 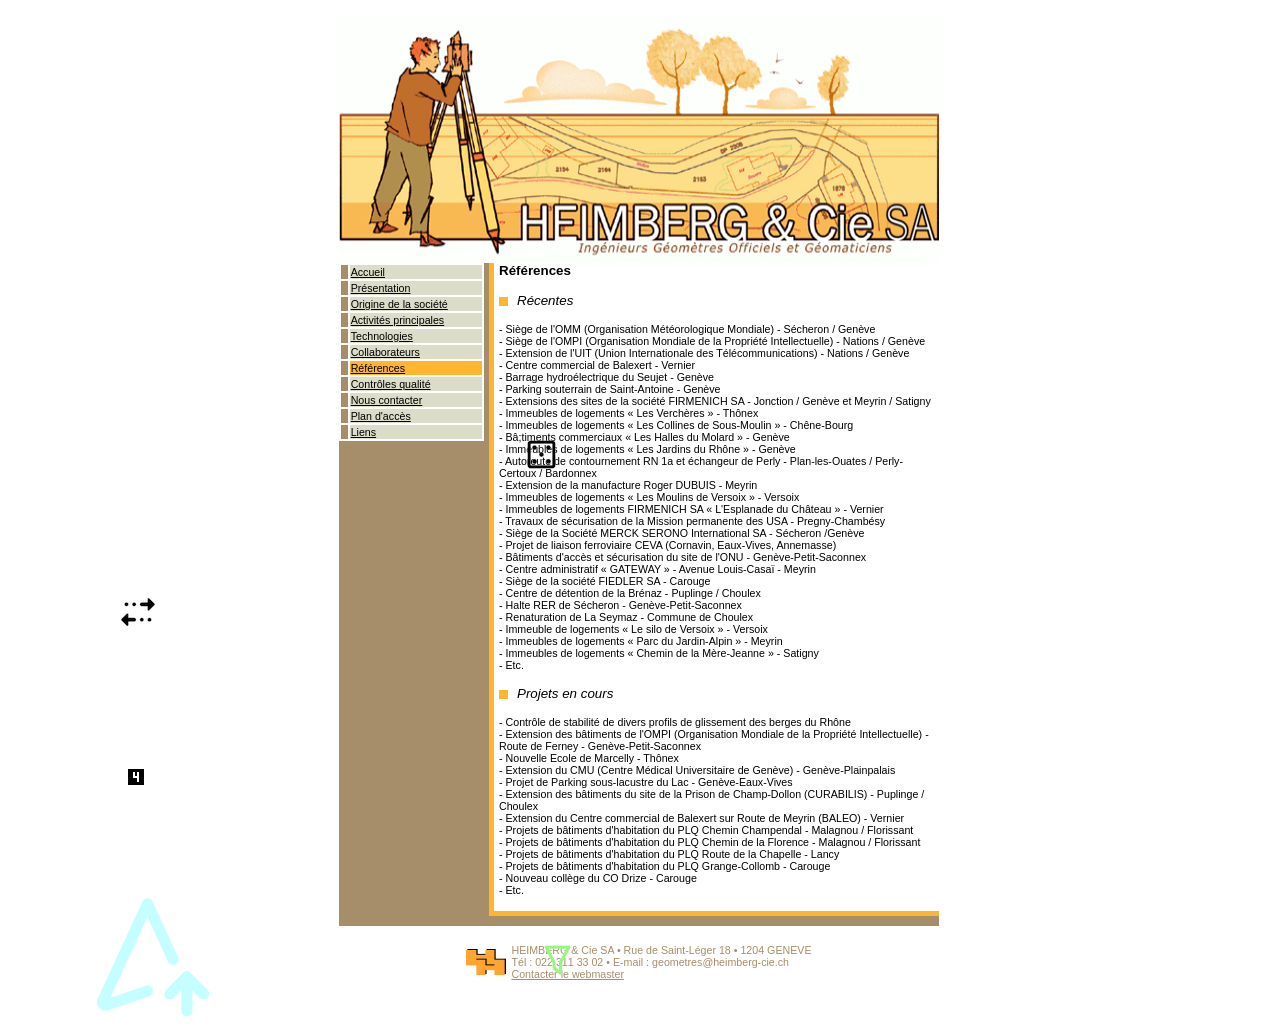 What do you see at coordinates (541, 454) in the screenshot?
I see `access casino or gambling games` at bounding box center [541, 454].